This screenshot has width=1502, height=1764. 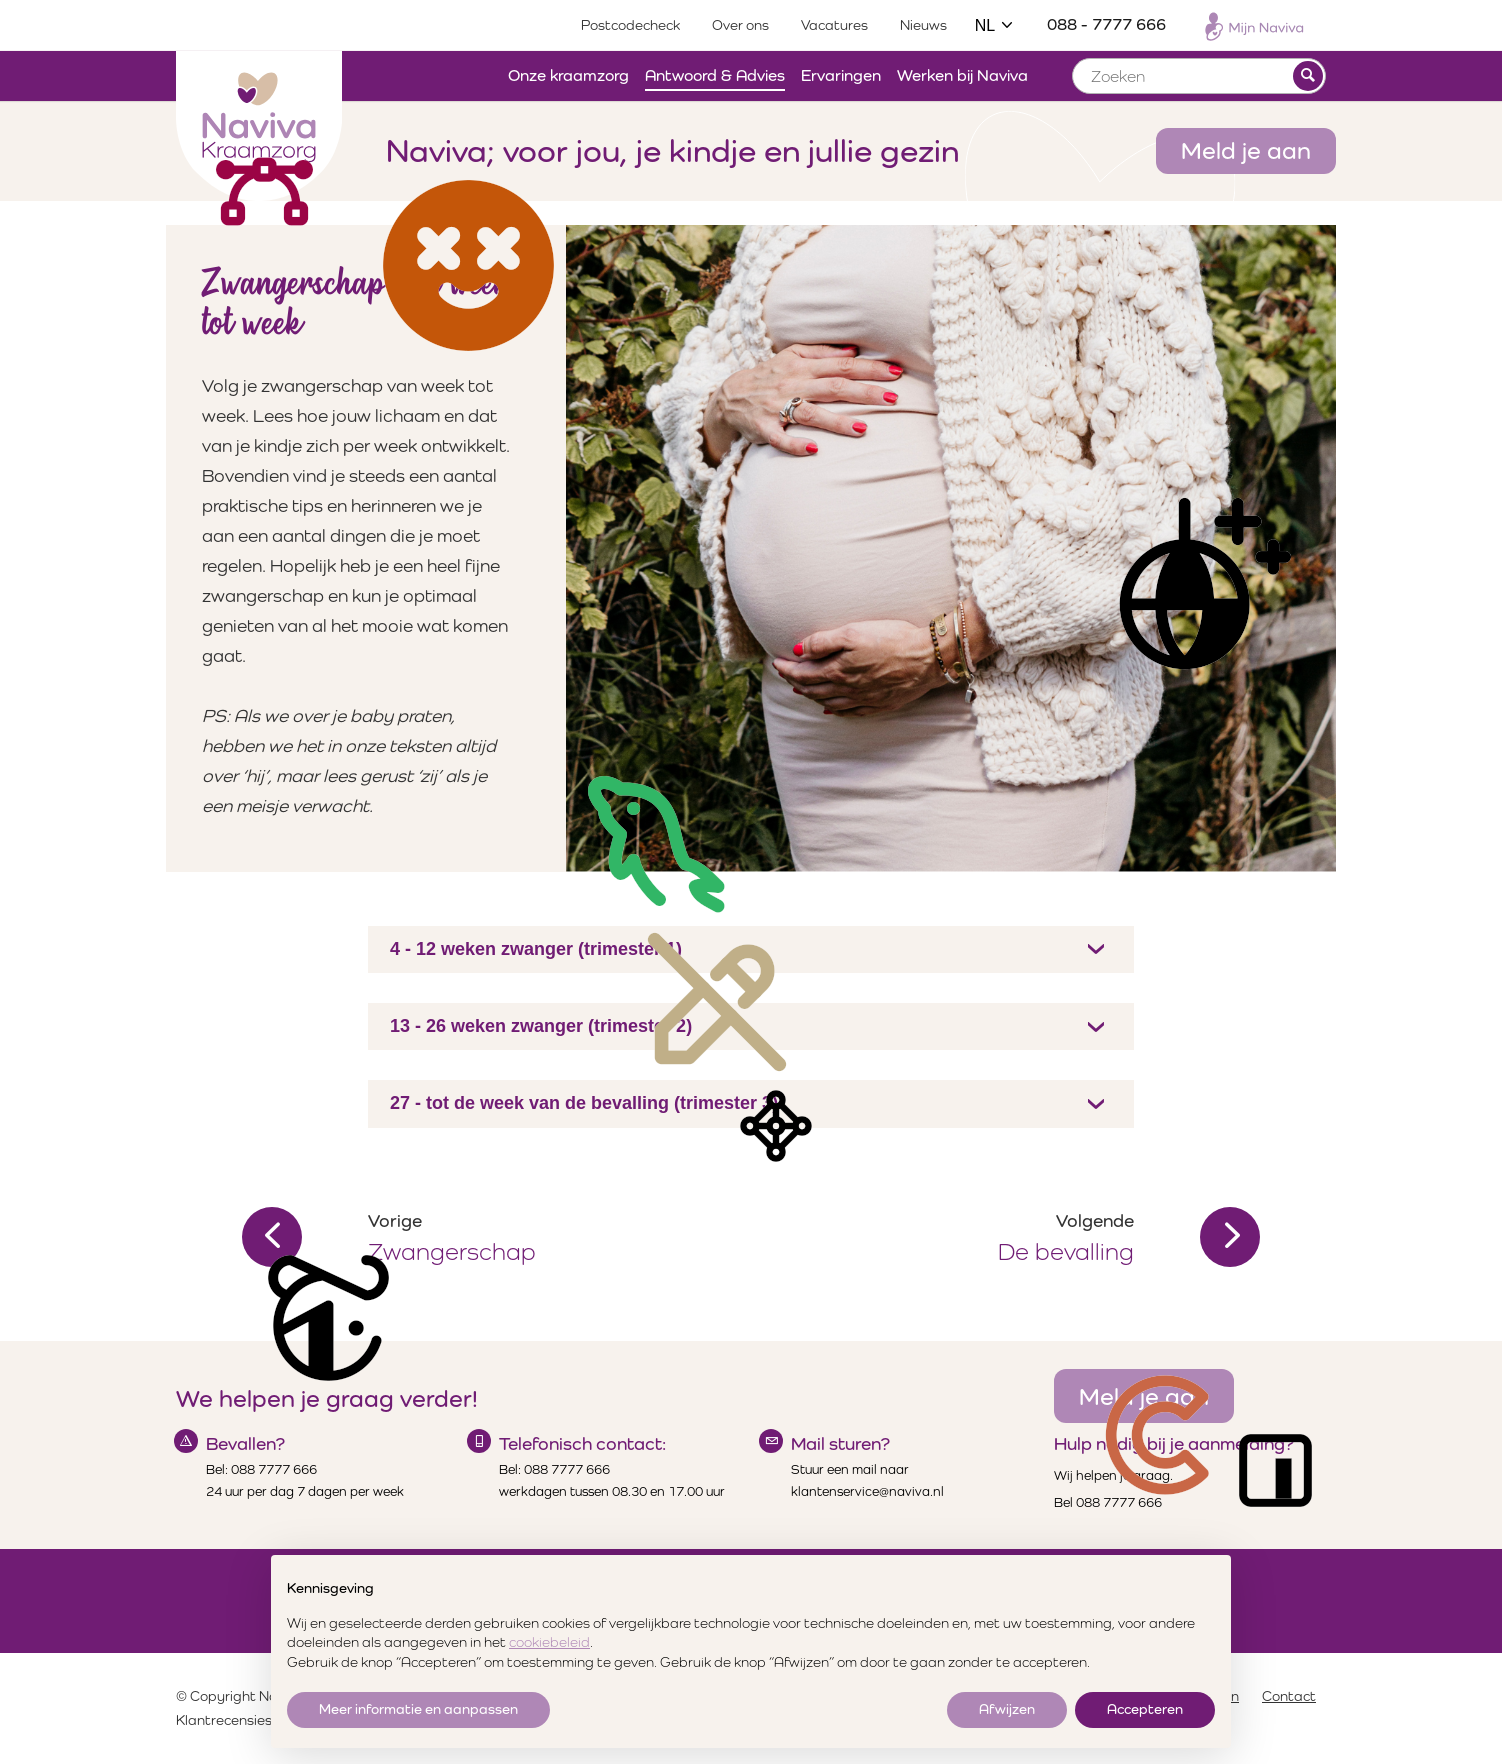 I want to click on open the New York Times app, so click(x=328, y=1315).